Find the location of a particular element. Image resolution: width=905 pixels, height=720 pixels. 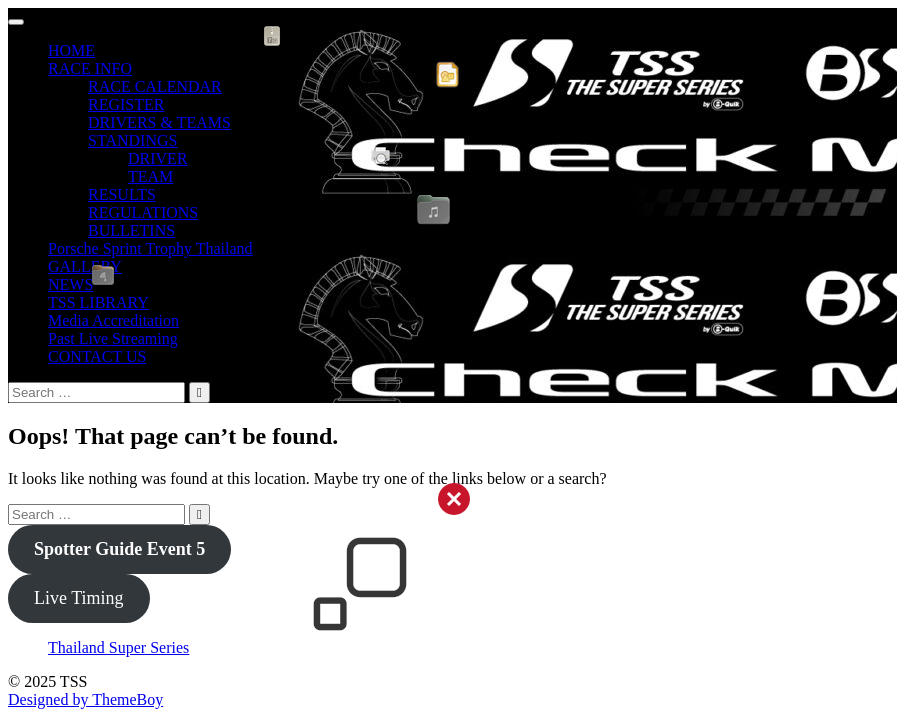

open your music folder is located at coordinates (433, 209).